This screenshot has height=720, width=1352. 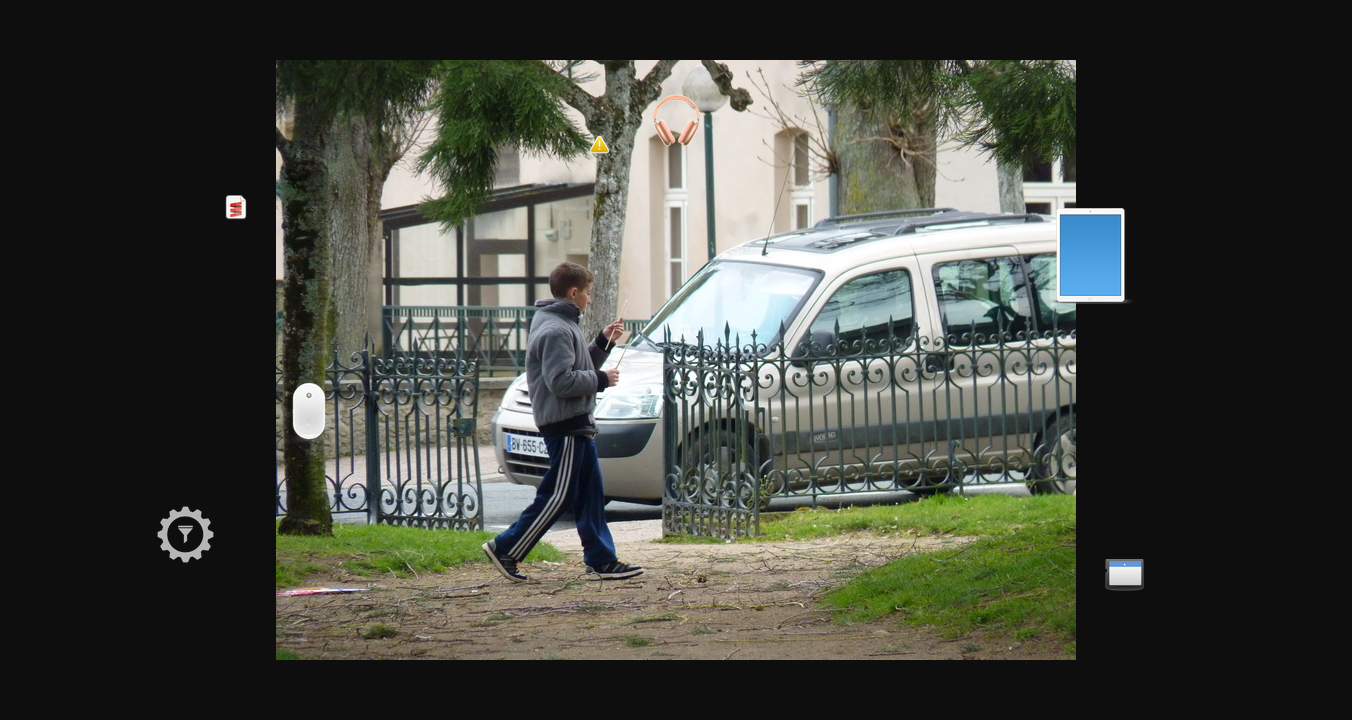 I want to click on report a system problem or crash, so click(x=599, y=144).